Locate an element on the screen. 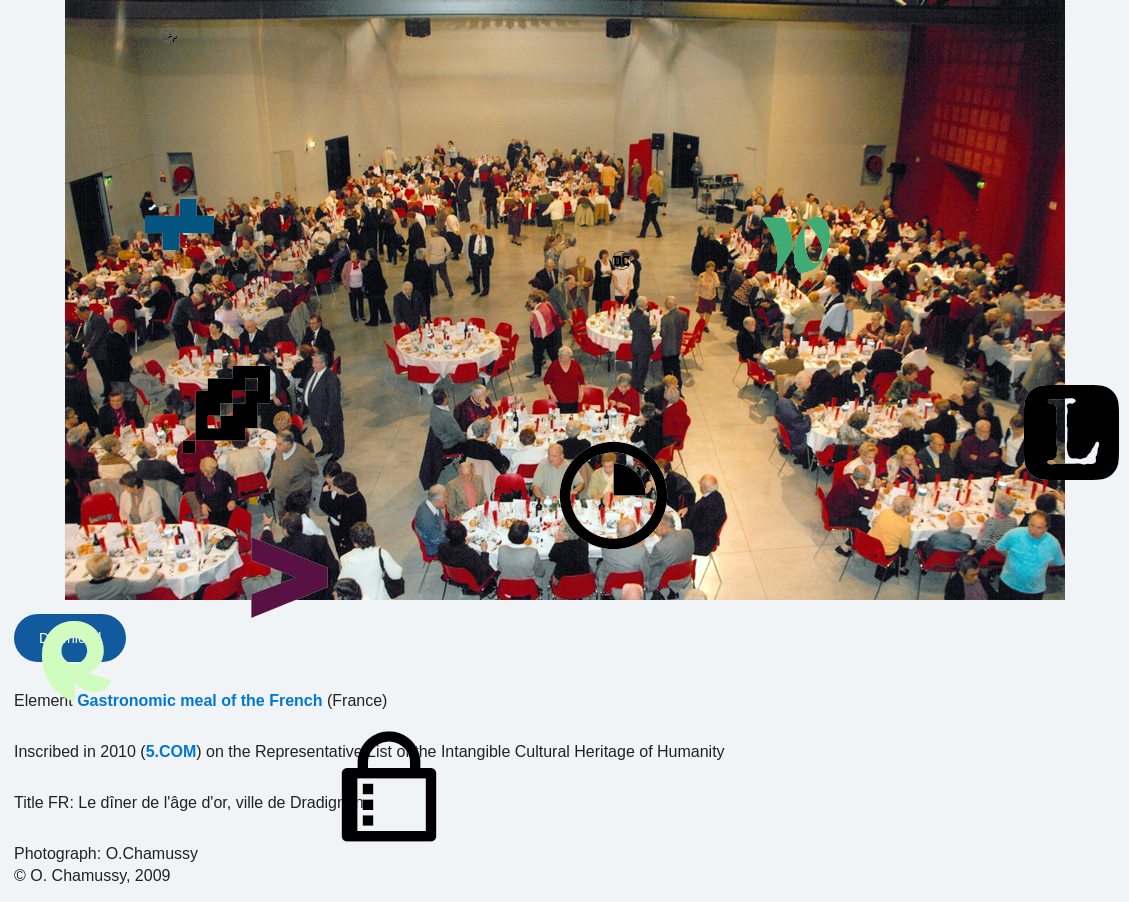 This screenshot has width=1129, height=902. accenture company logo is located at coordinates (289, 577).